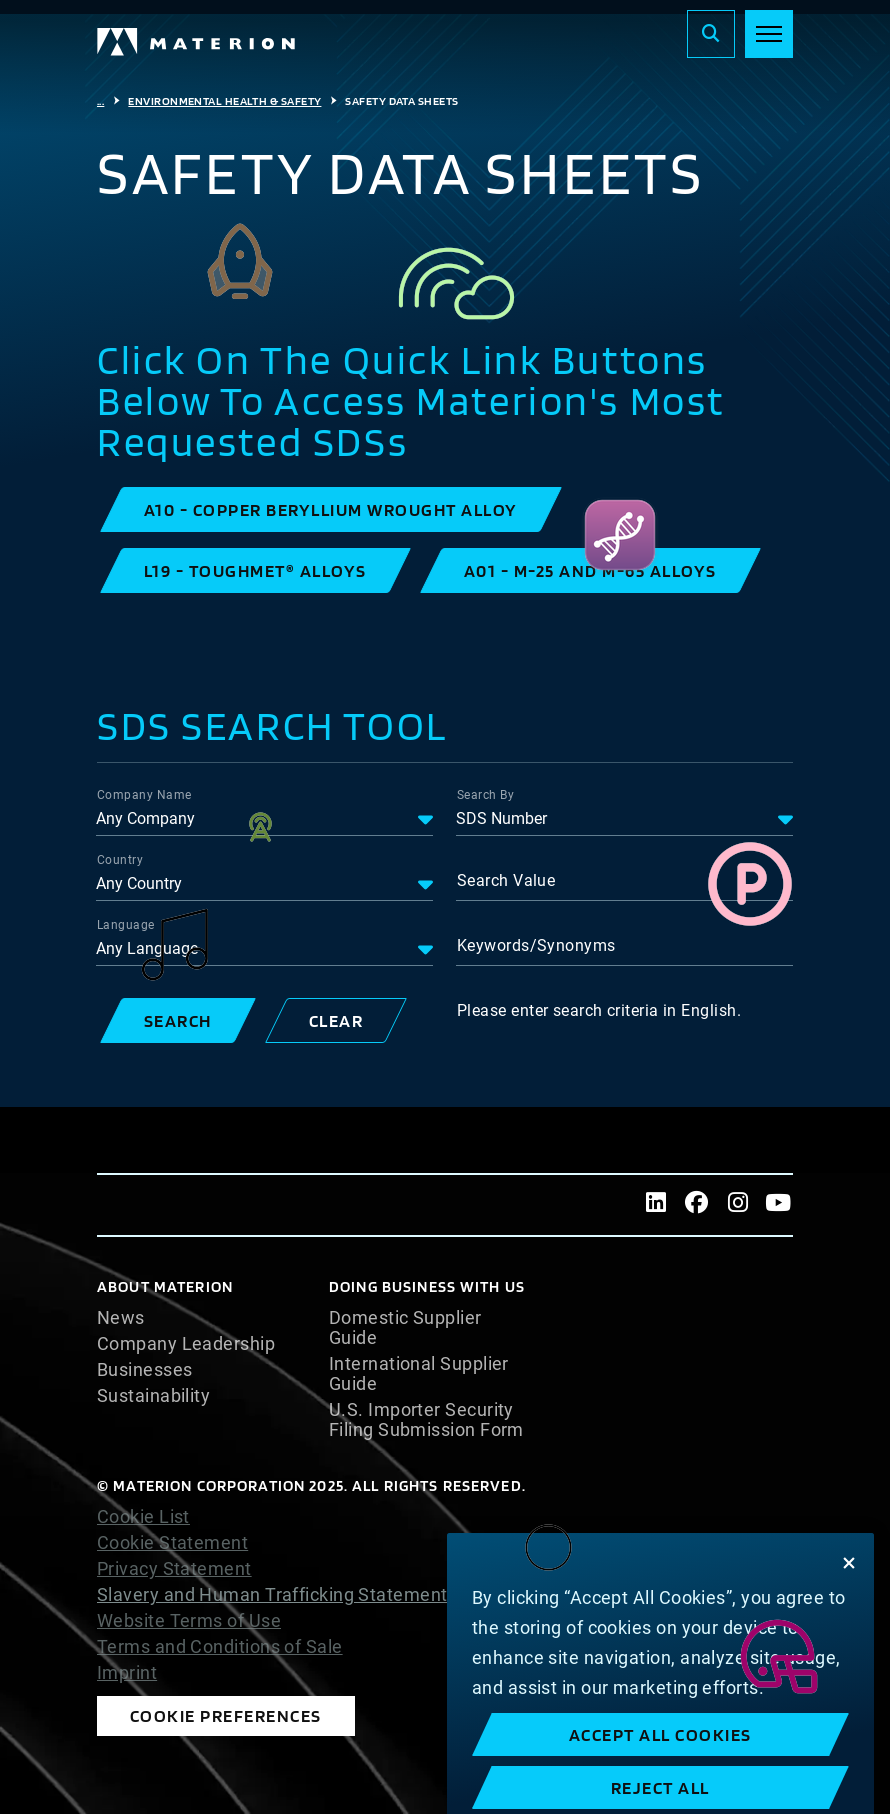  I want to click on visit Product Hunt website, so click(750, 884).